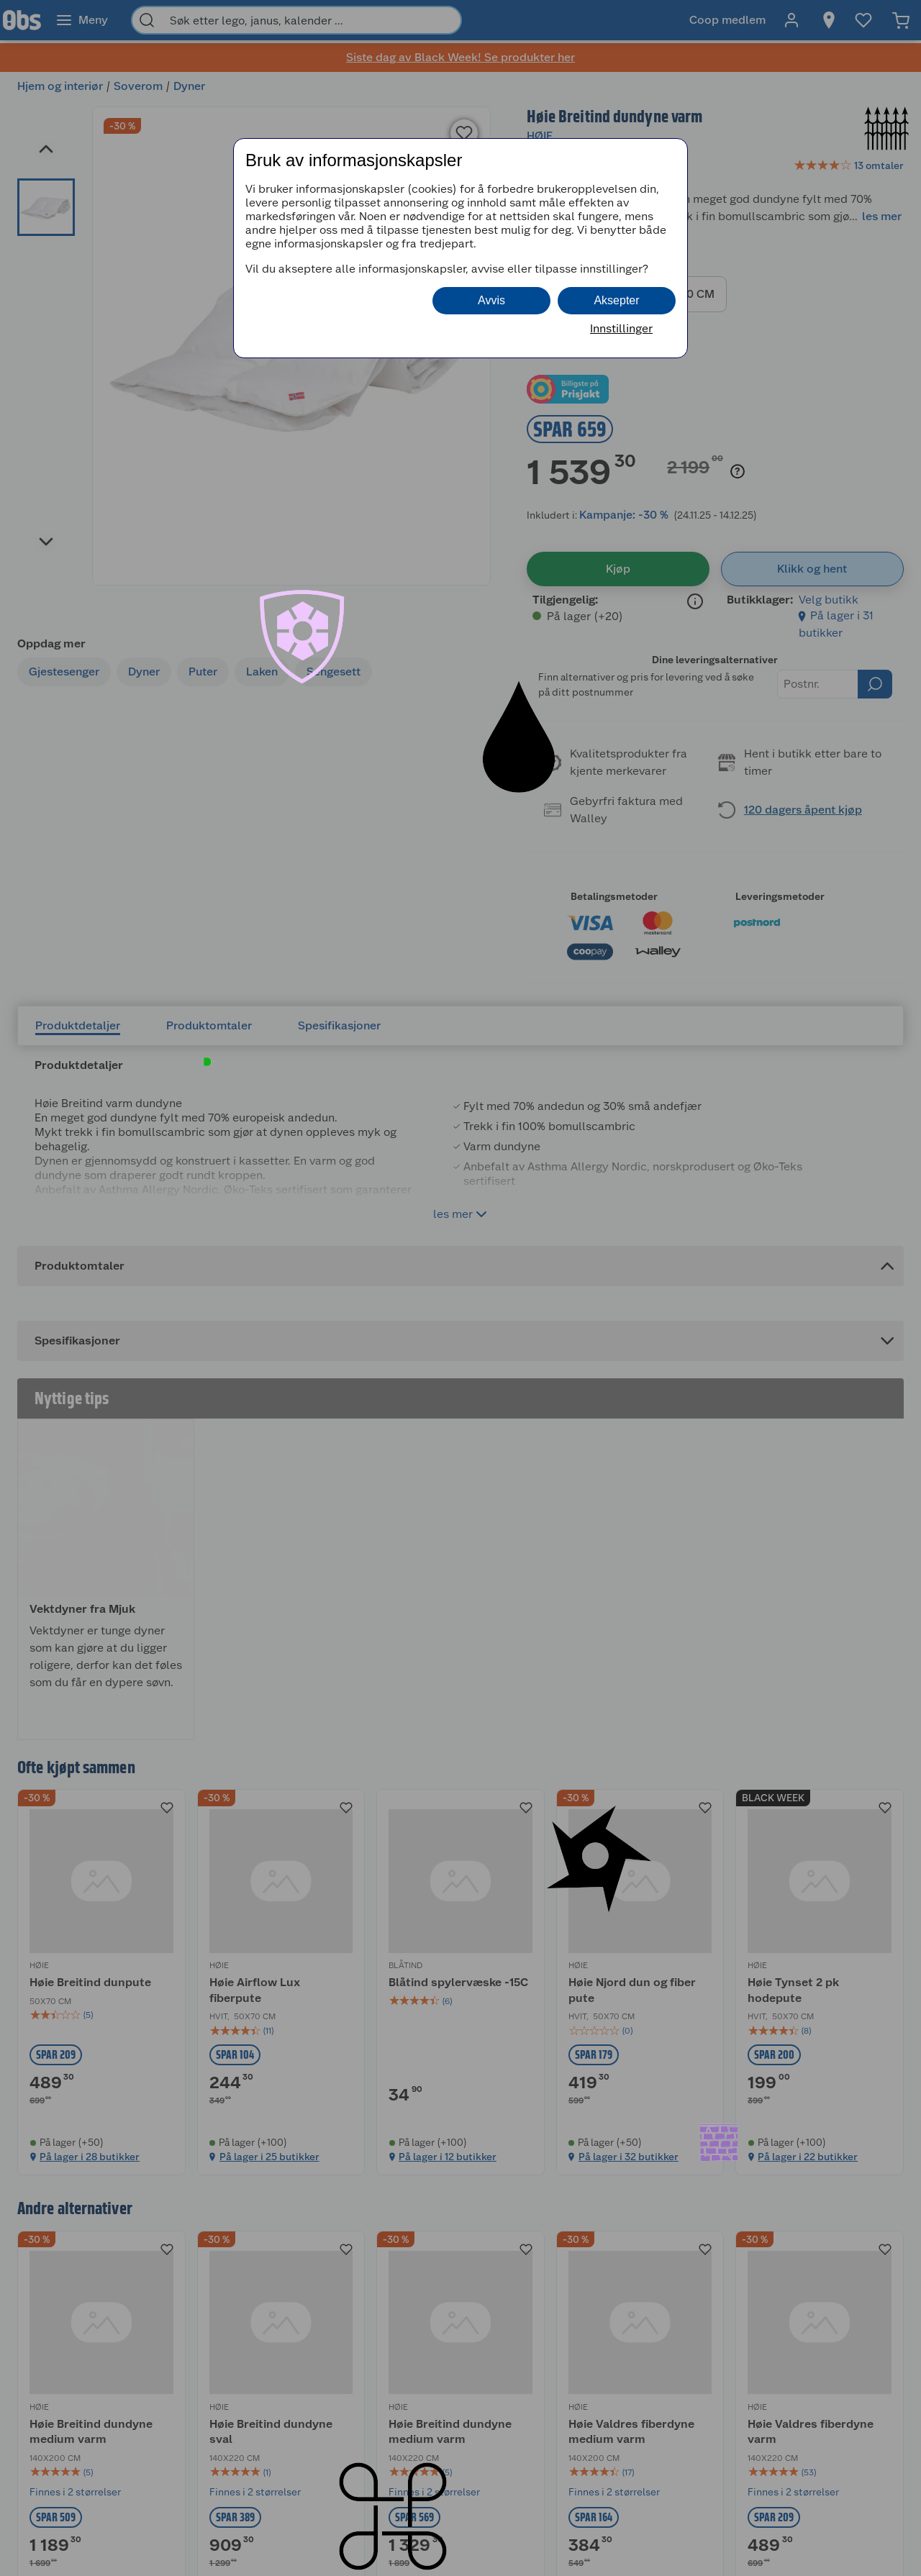 The image size is (921, 2576). What do you see at coordinates (886, 128) in the screenshot?
I see `set up defensive barriers in-game` at bounding box center [886, 128].